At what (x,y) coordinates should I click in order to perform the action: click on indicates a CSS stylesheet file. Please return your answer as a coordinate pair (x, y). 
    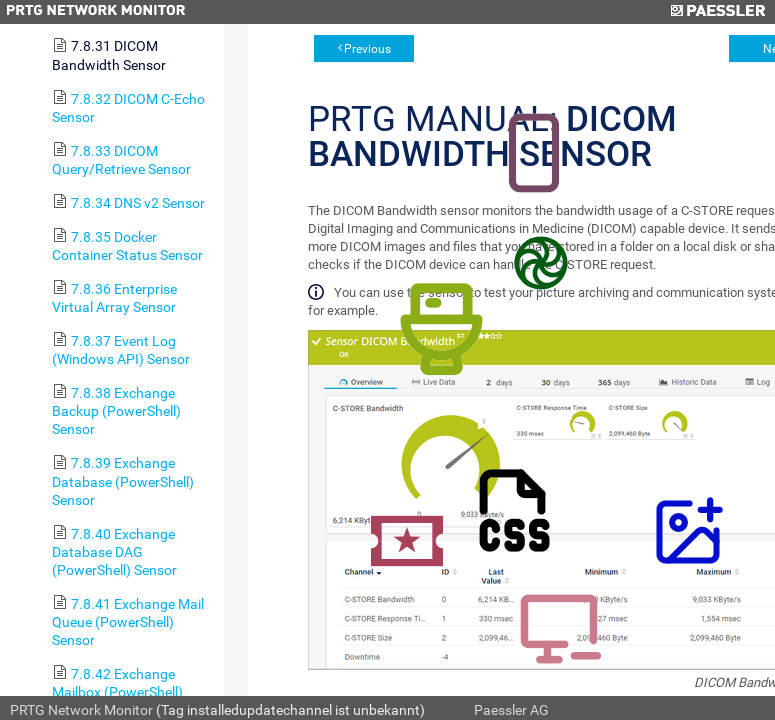
    Looking at the image, I should click on (512, 510).